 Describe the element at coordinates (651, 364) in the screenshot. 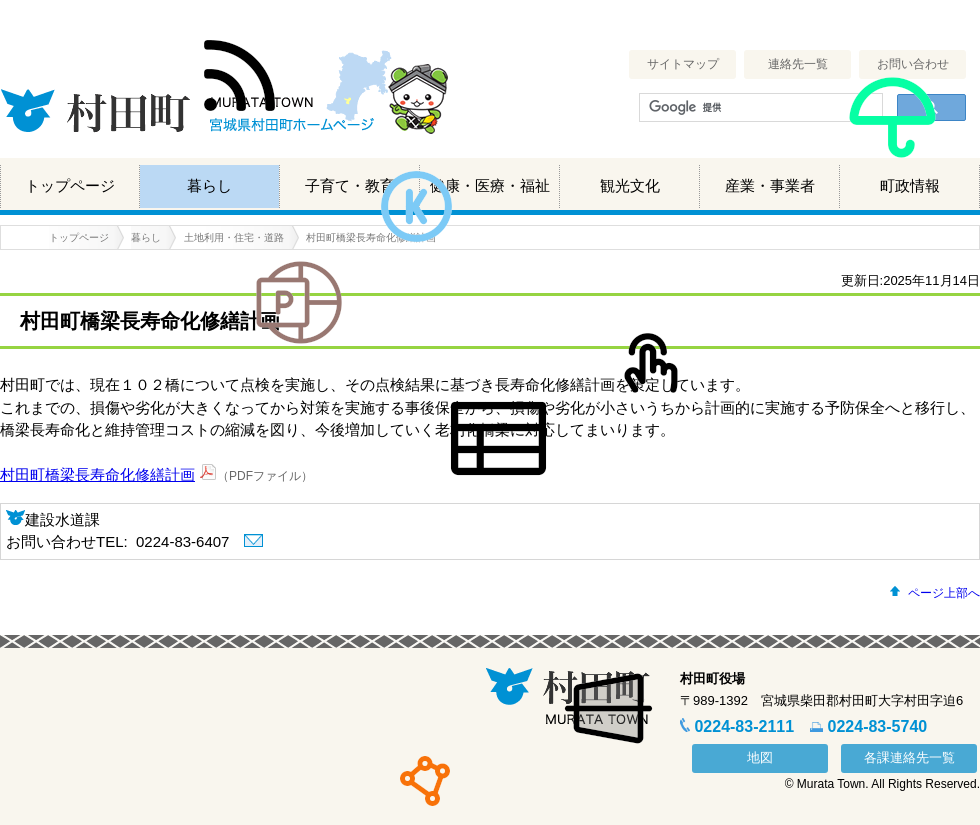

I see `tap to interact with this element` at that location.